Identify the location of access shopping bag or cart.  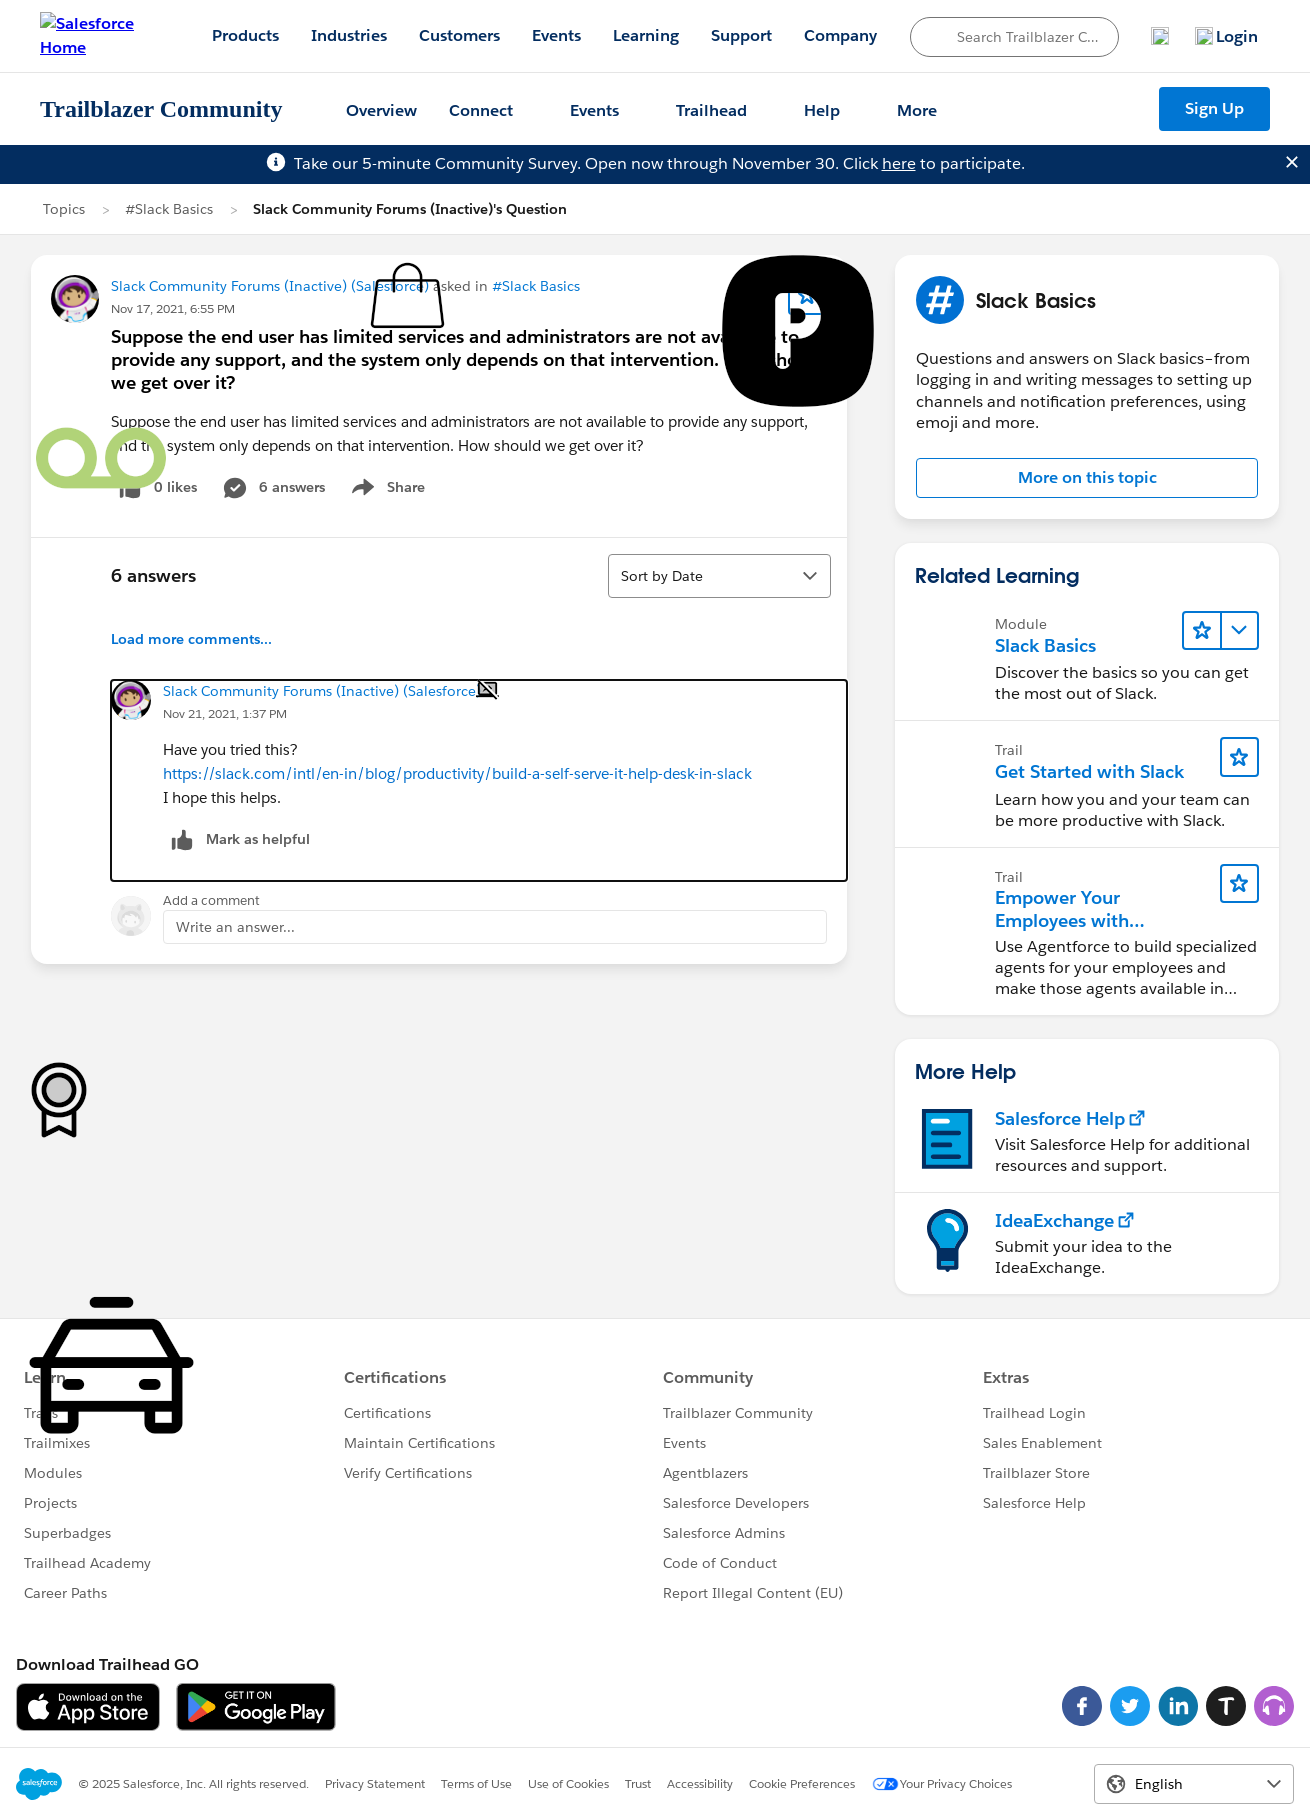
(407, 299).